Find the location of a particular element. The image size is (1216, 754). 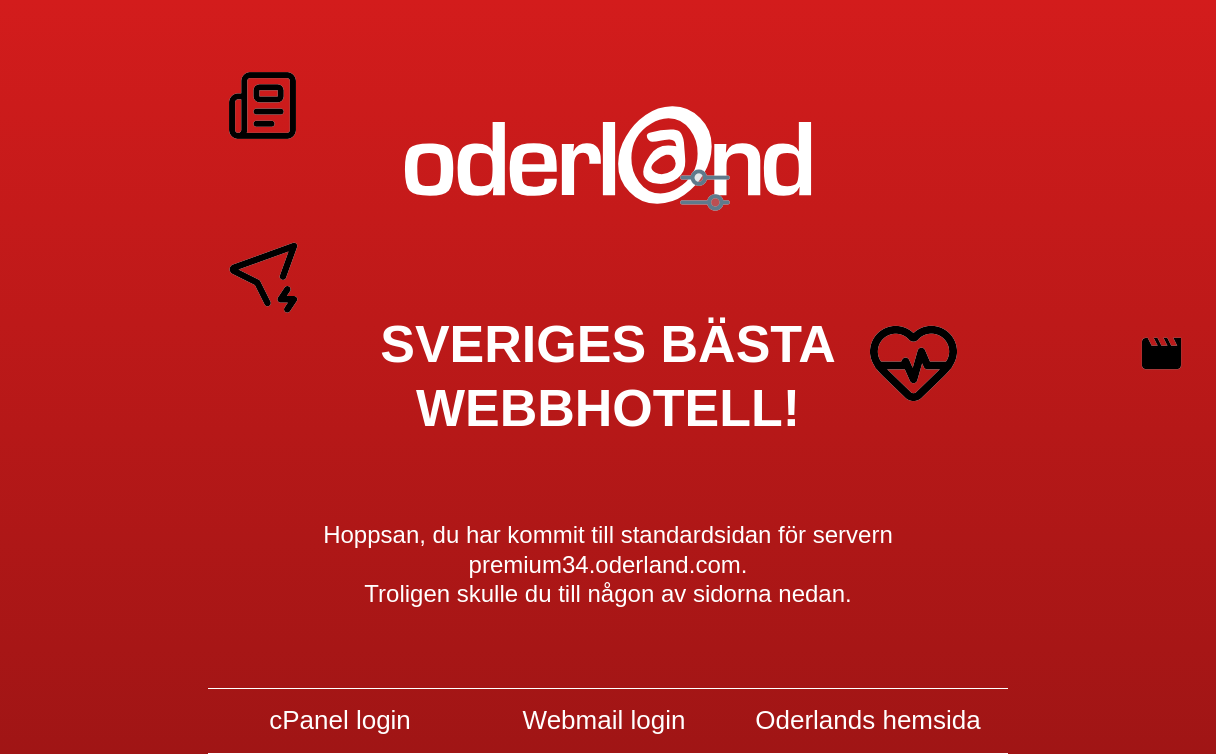

access video or movie content is located at coordinates (1161, 353).